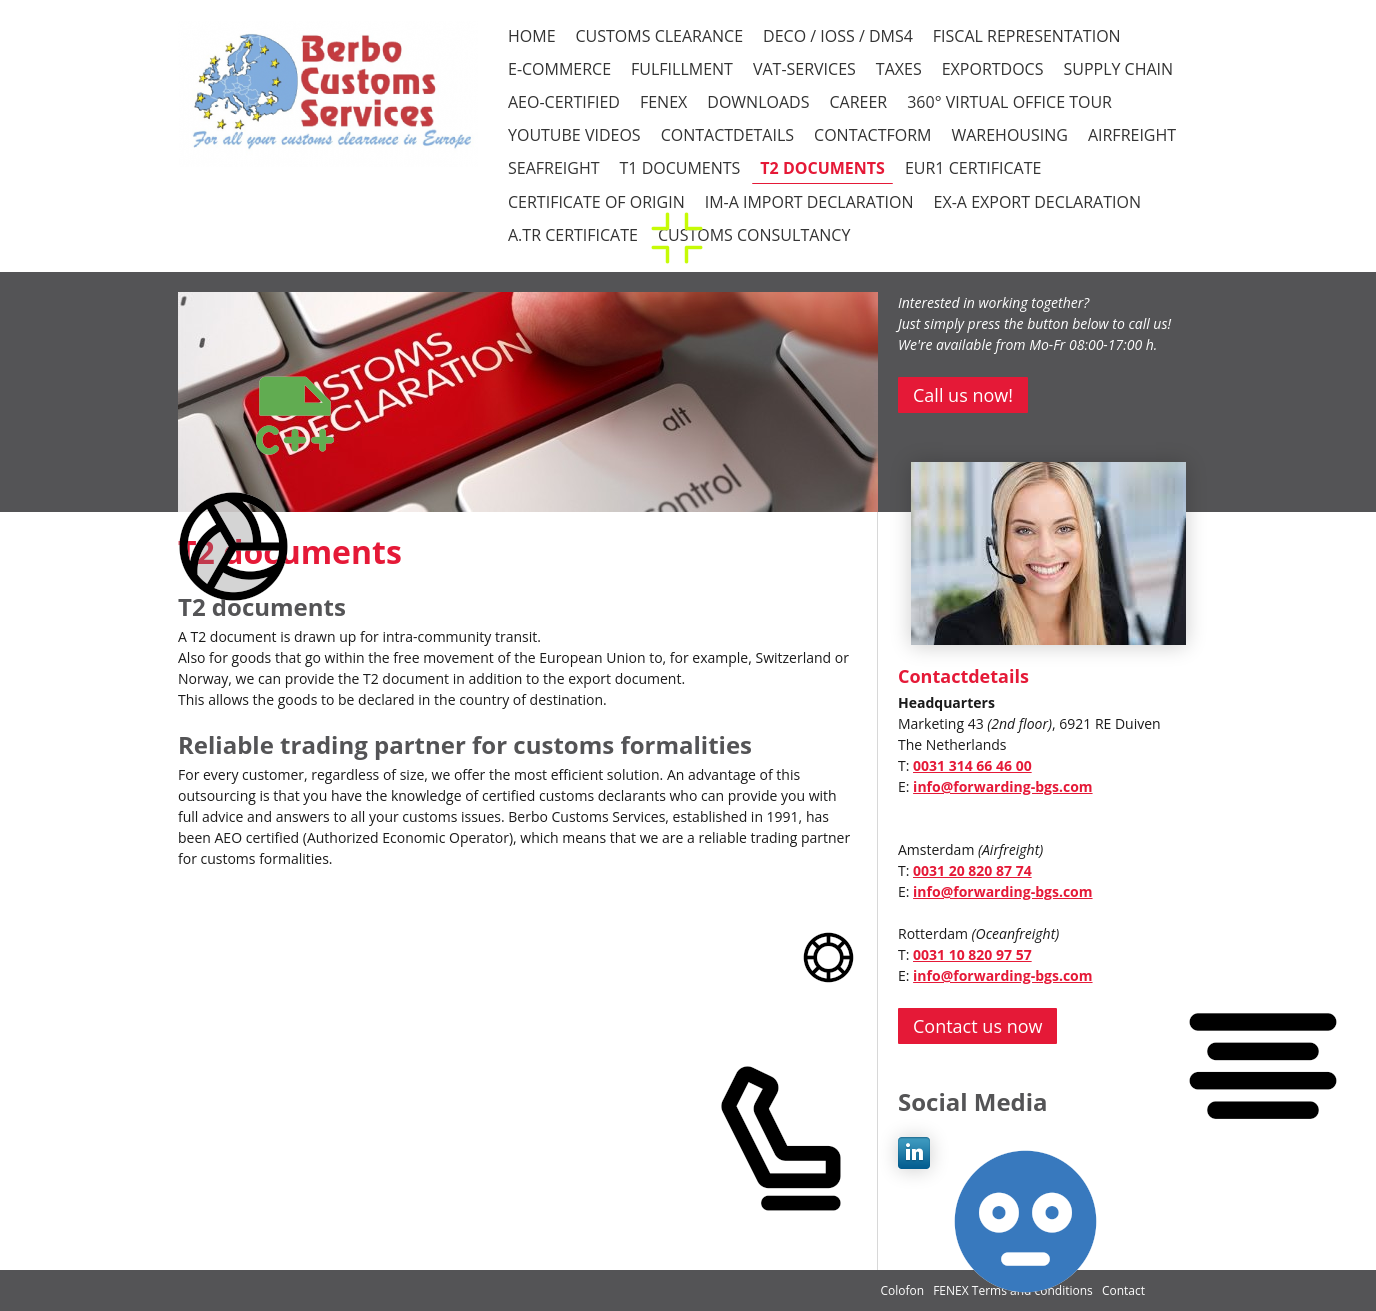 The height and width of the screenshot is (1311, 1376). I want to click on access casino or gambling features, so click(828, 957).